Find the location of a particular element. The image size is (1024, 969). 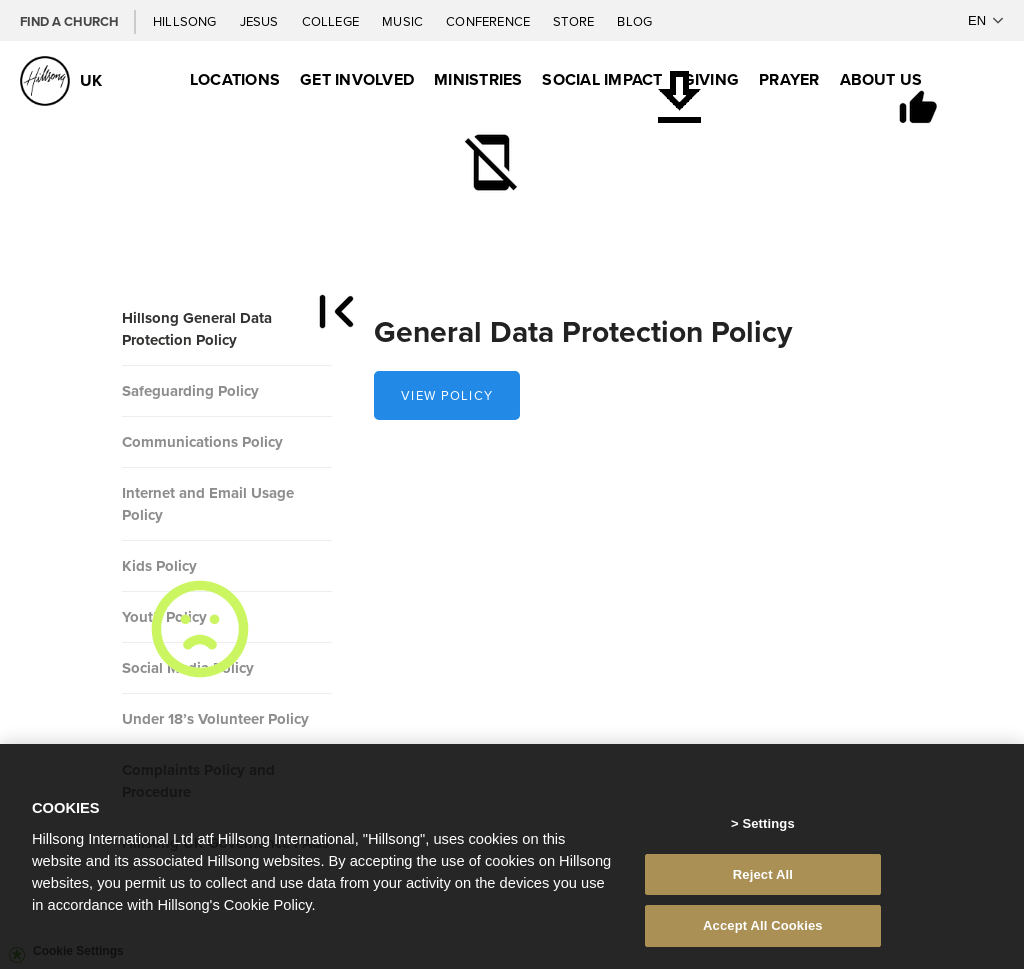

indicate a negative mood or feeling is located at coordinates (200, 629).